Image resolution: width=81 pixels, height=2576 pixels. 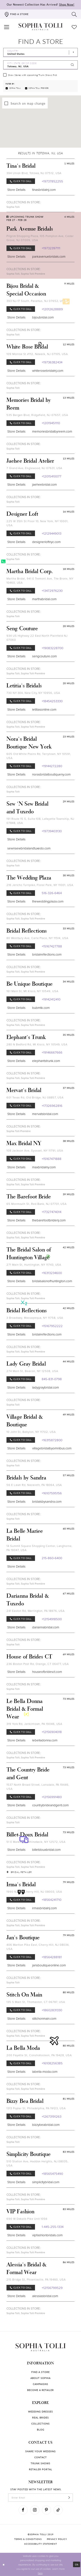 What do you see at coordinates (21, 1892) in the screenshot?
I see `insert a block quote` at bounding box center [21, 1892].